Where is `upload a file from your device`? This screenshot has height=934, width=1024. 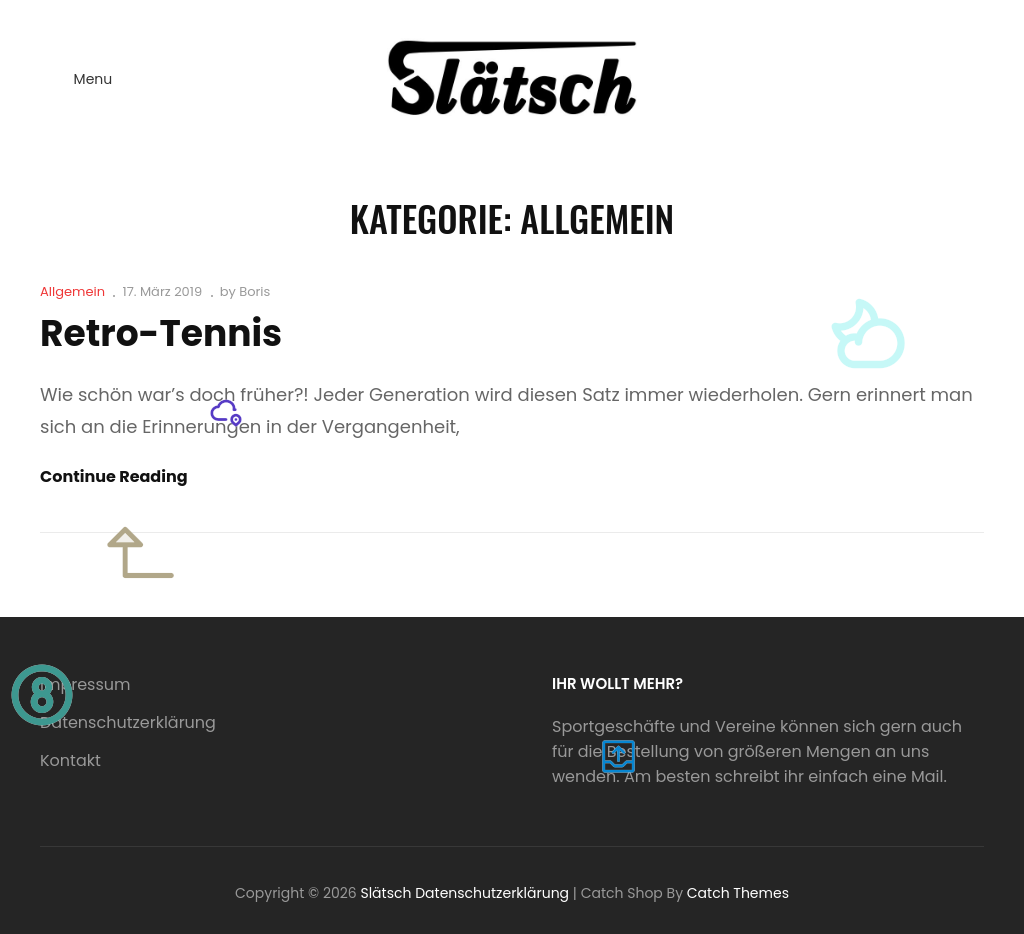
upload a file from your device is located at coordinates (618, 756).